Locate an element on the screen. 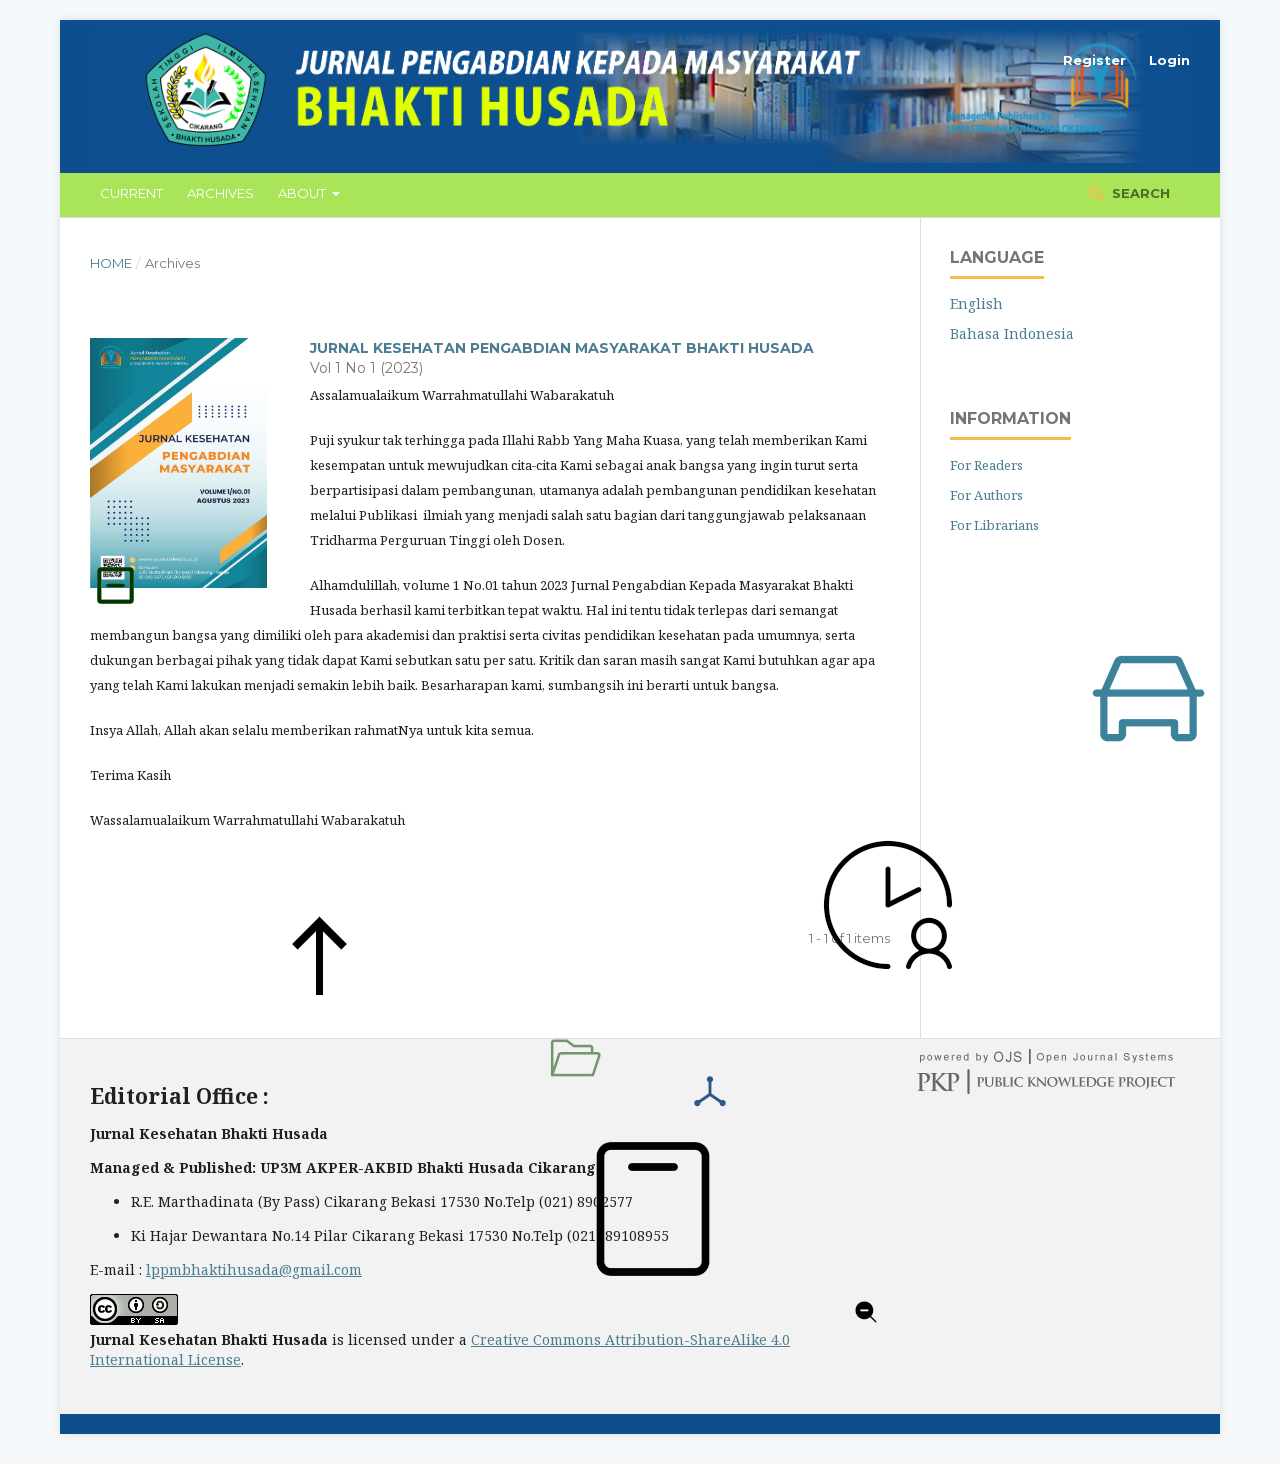 The image size is (1280, 1464). access vehicle or driving settings is located at coordinates (1148, 700).